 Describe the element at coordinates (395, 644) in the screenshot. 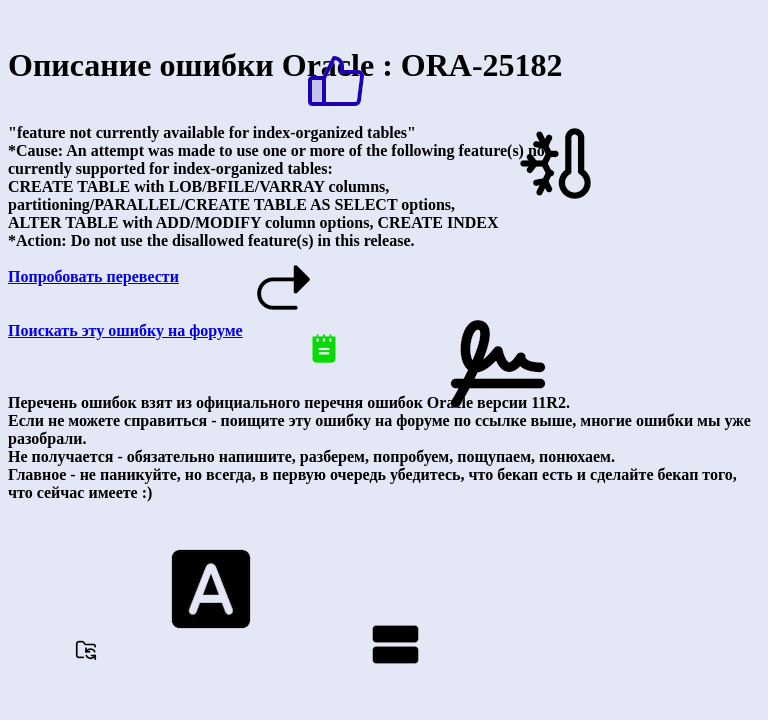

I see `switch to row layout view` at that location.